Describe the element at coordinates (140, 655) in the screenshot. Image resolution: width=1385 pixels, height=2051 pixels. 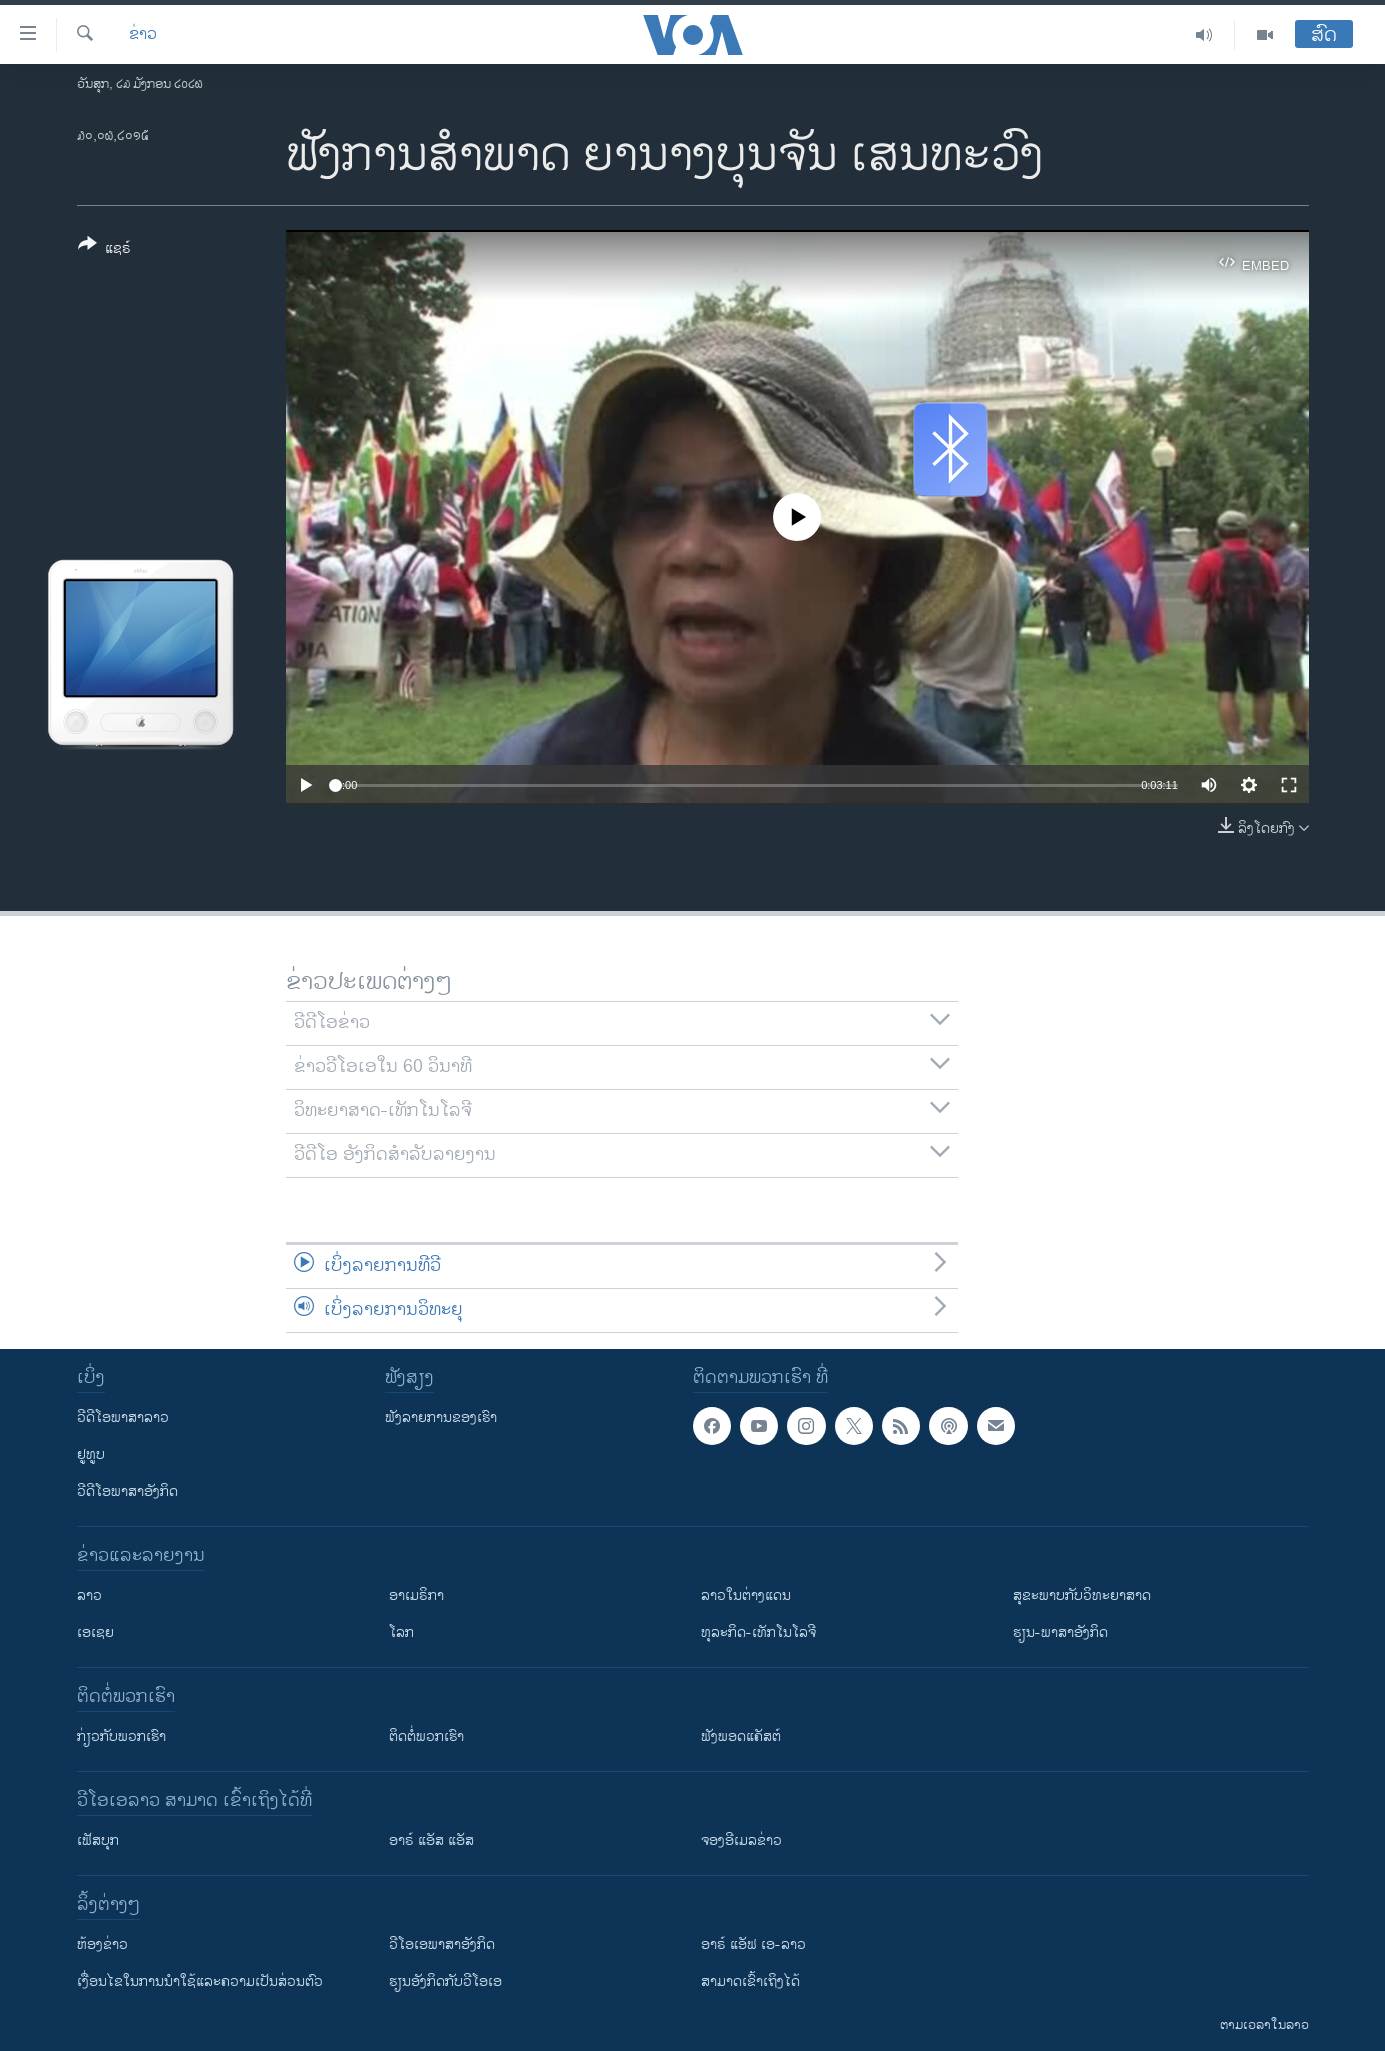
I see `represents an apple emac computer` at that location.